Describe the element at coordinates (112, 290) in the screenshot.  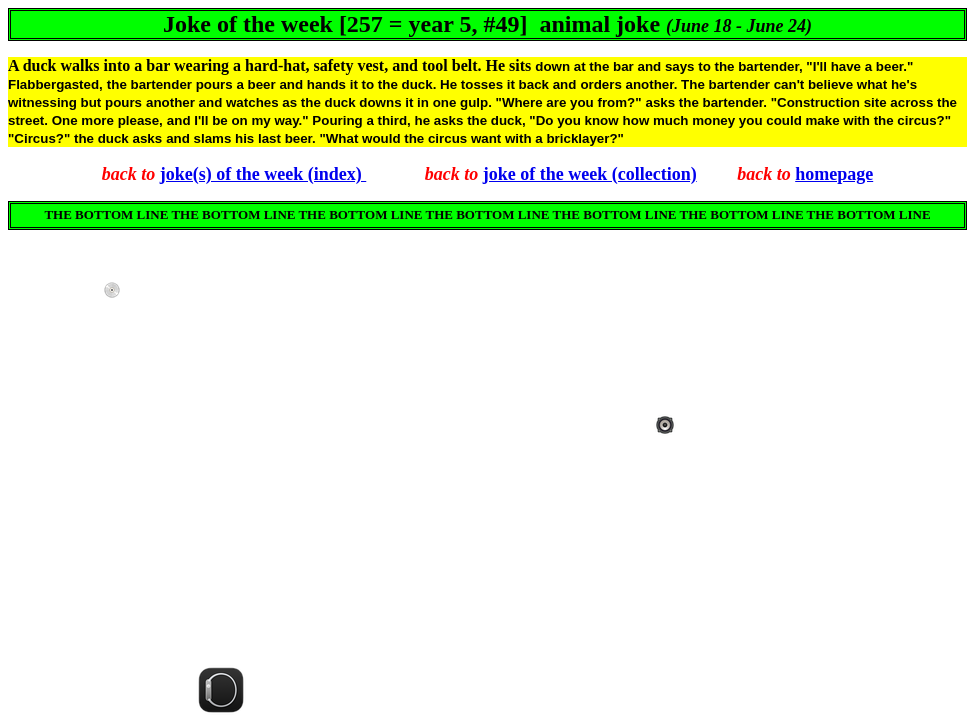
I see `unmount or eject a CD/DVD drive` at that location.